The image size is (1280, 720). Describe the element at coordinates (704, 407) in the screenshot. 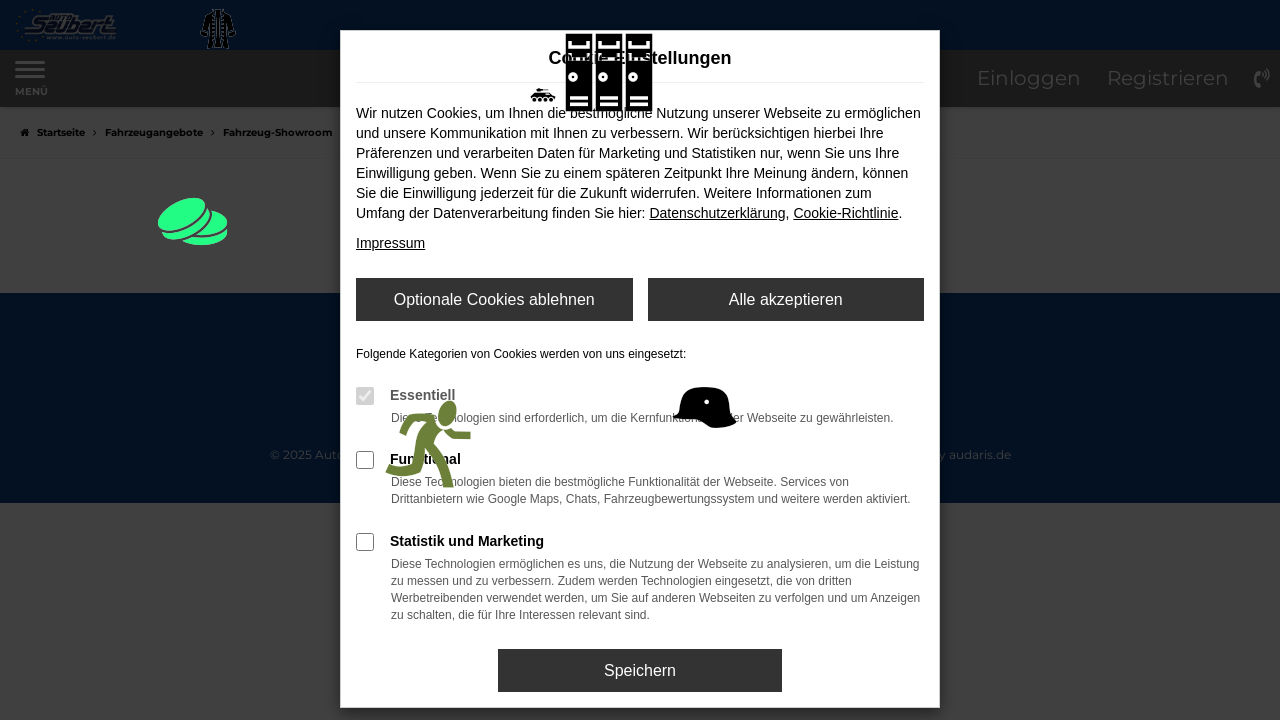

I see `select military or soldier character class` at that location.